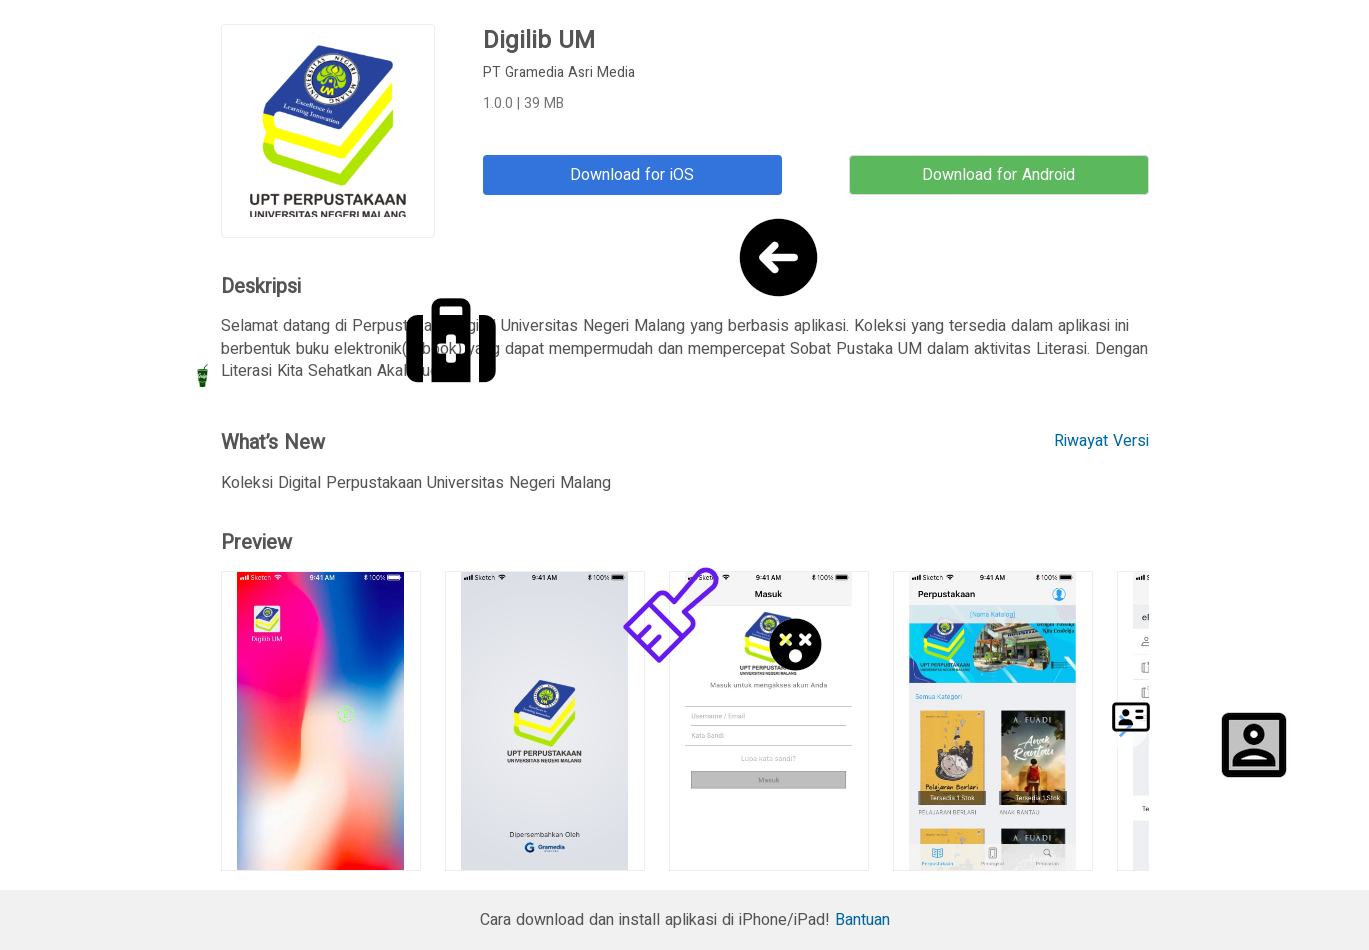  Describe the element at coordinates (795, 644) in the screenshot. I see `indicates a confused or overwhelmed state` at that location.